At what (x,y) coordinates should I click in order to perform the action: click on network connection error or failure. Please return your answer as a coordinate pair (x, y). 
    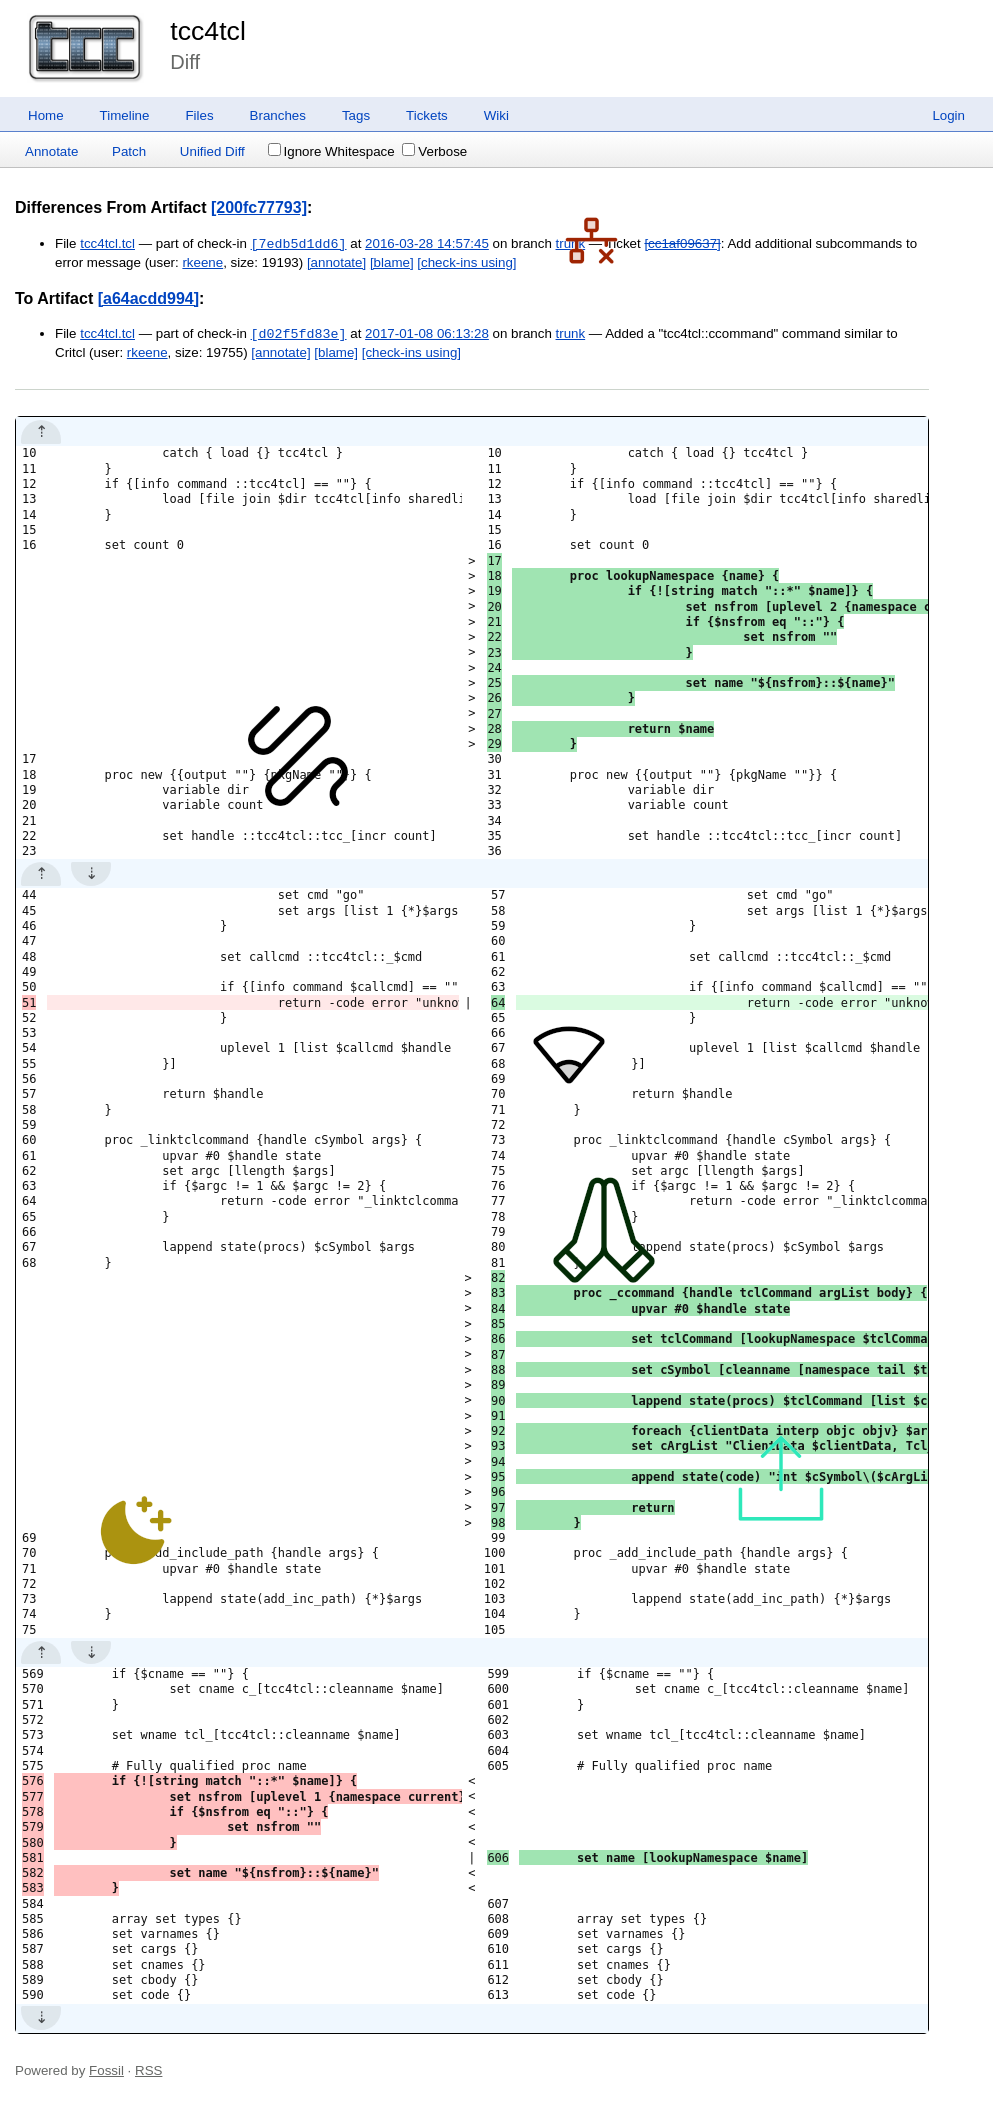
    Looking at the image, I should click on (591, 241).